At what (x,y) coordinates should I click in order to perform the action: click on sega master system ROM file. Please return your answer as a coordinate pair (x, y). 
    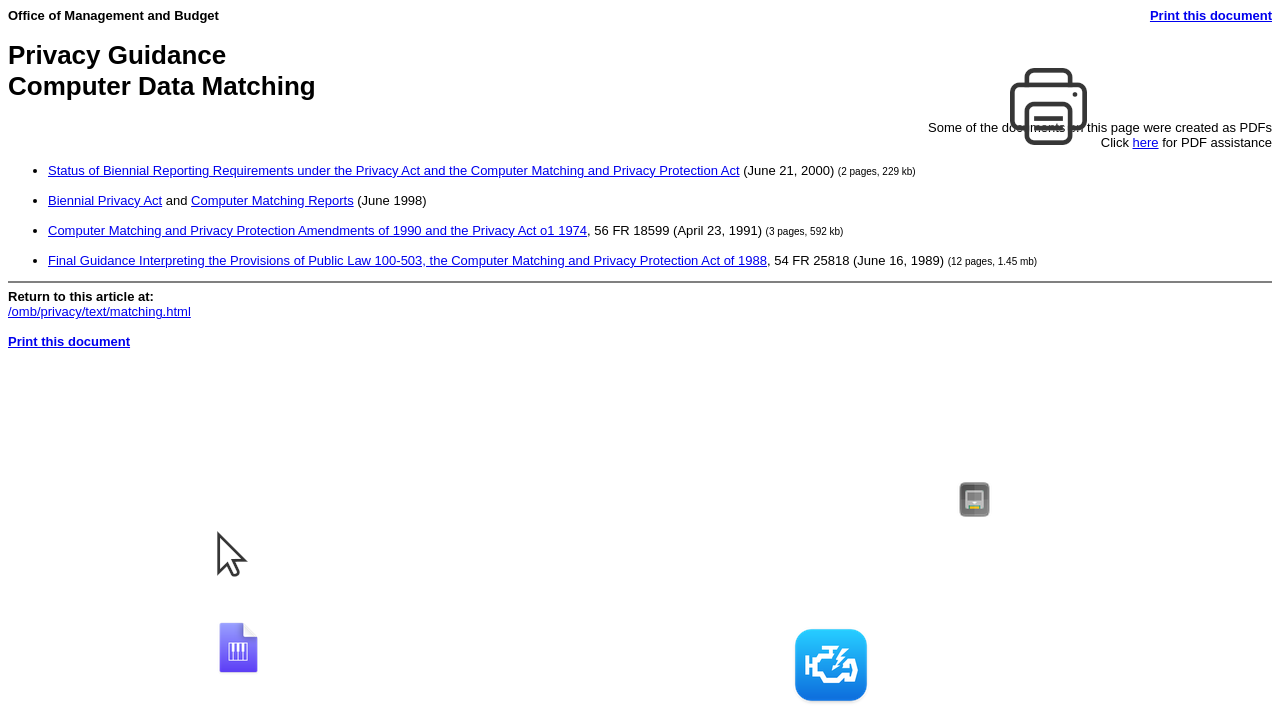
    Looking at the image, I should click on (974, 499).